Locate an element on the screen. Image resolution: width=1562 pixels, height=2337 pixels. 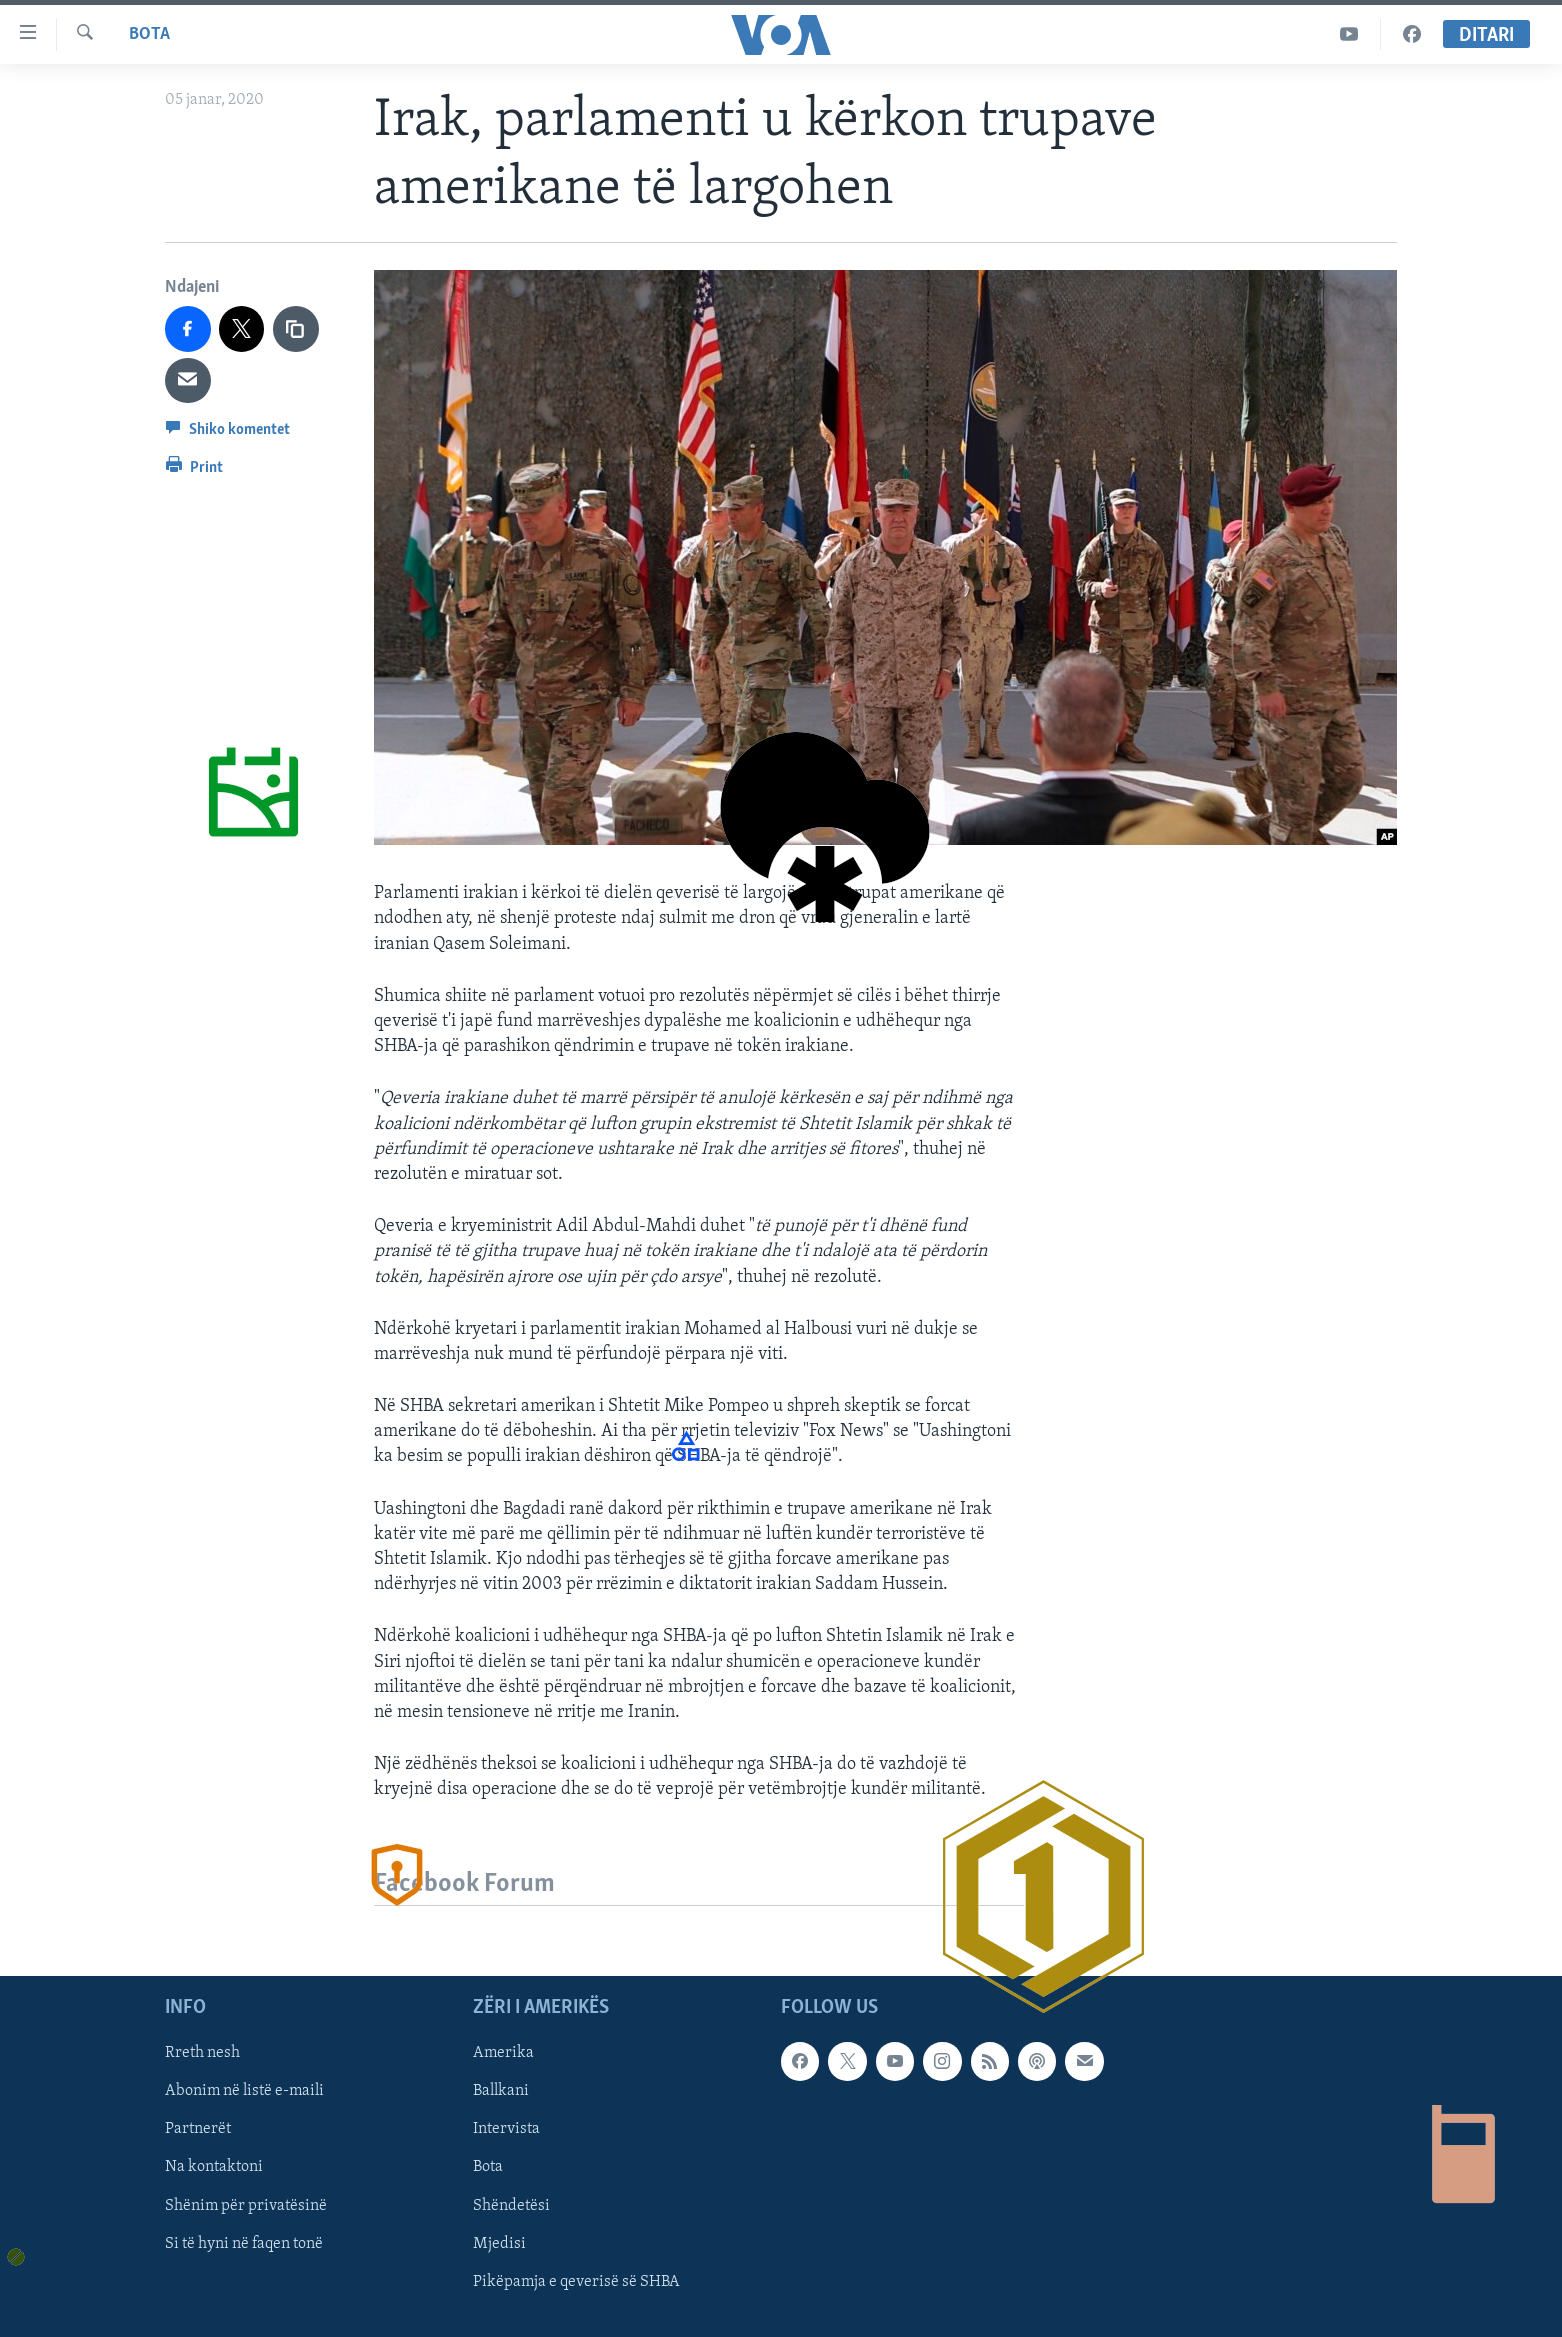
indicates mobile device or phone functionality is located at coordinates (1463, 2158).